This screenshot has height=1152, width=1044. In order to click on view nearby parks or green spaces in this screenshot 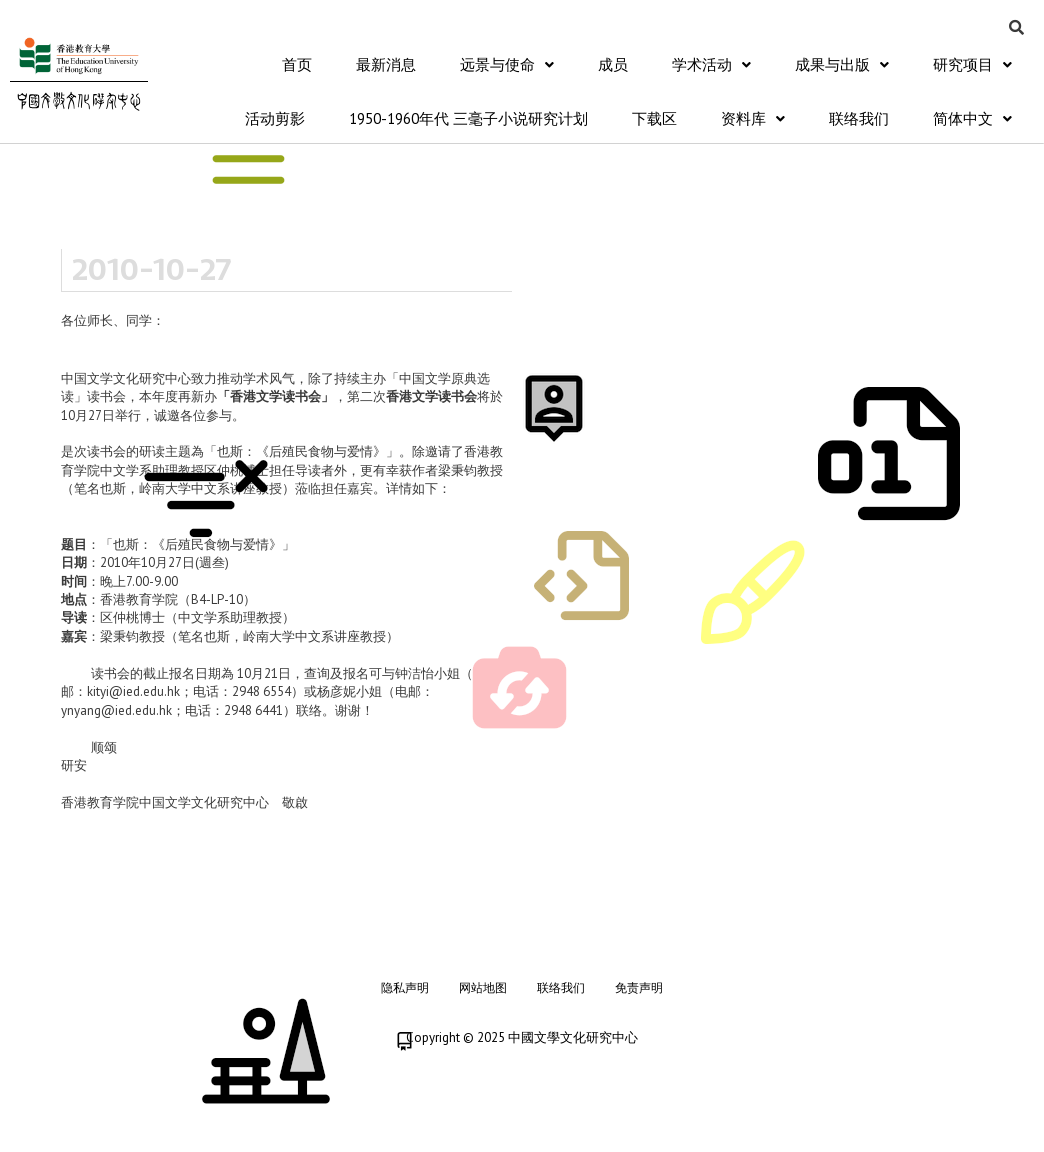, I will do `click(266, 1058)`.